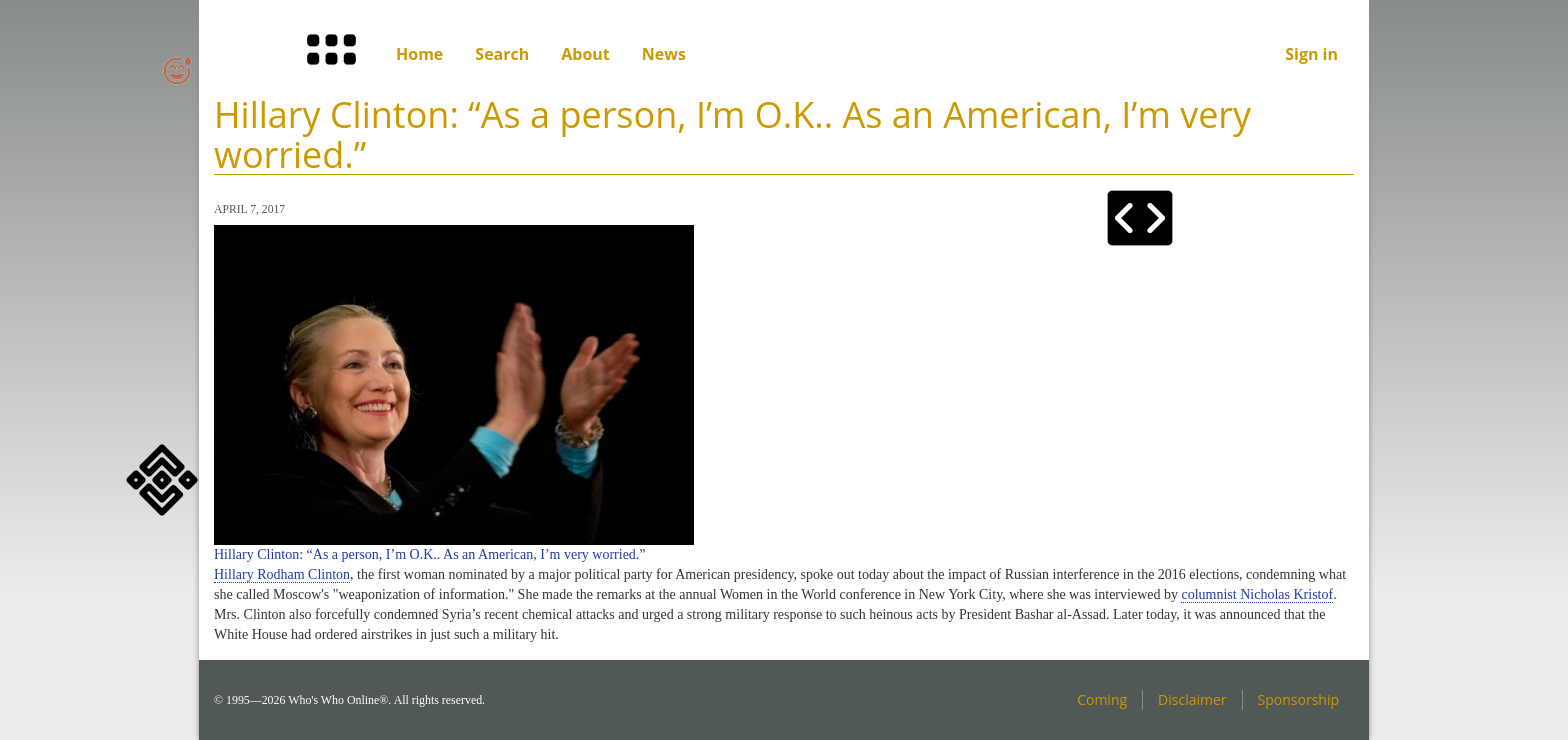  I want to click on switch to grid view layout, so click(331, 49).